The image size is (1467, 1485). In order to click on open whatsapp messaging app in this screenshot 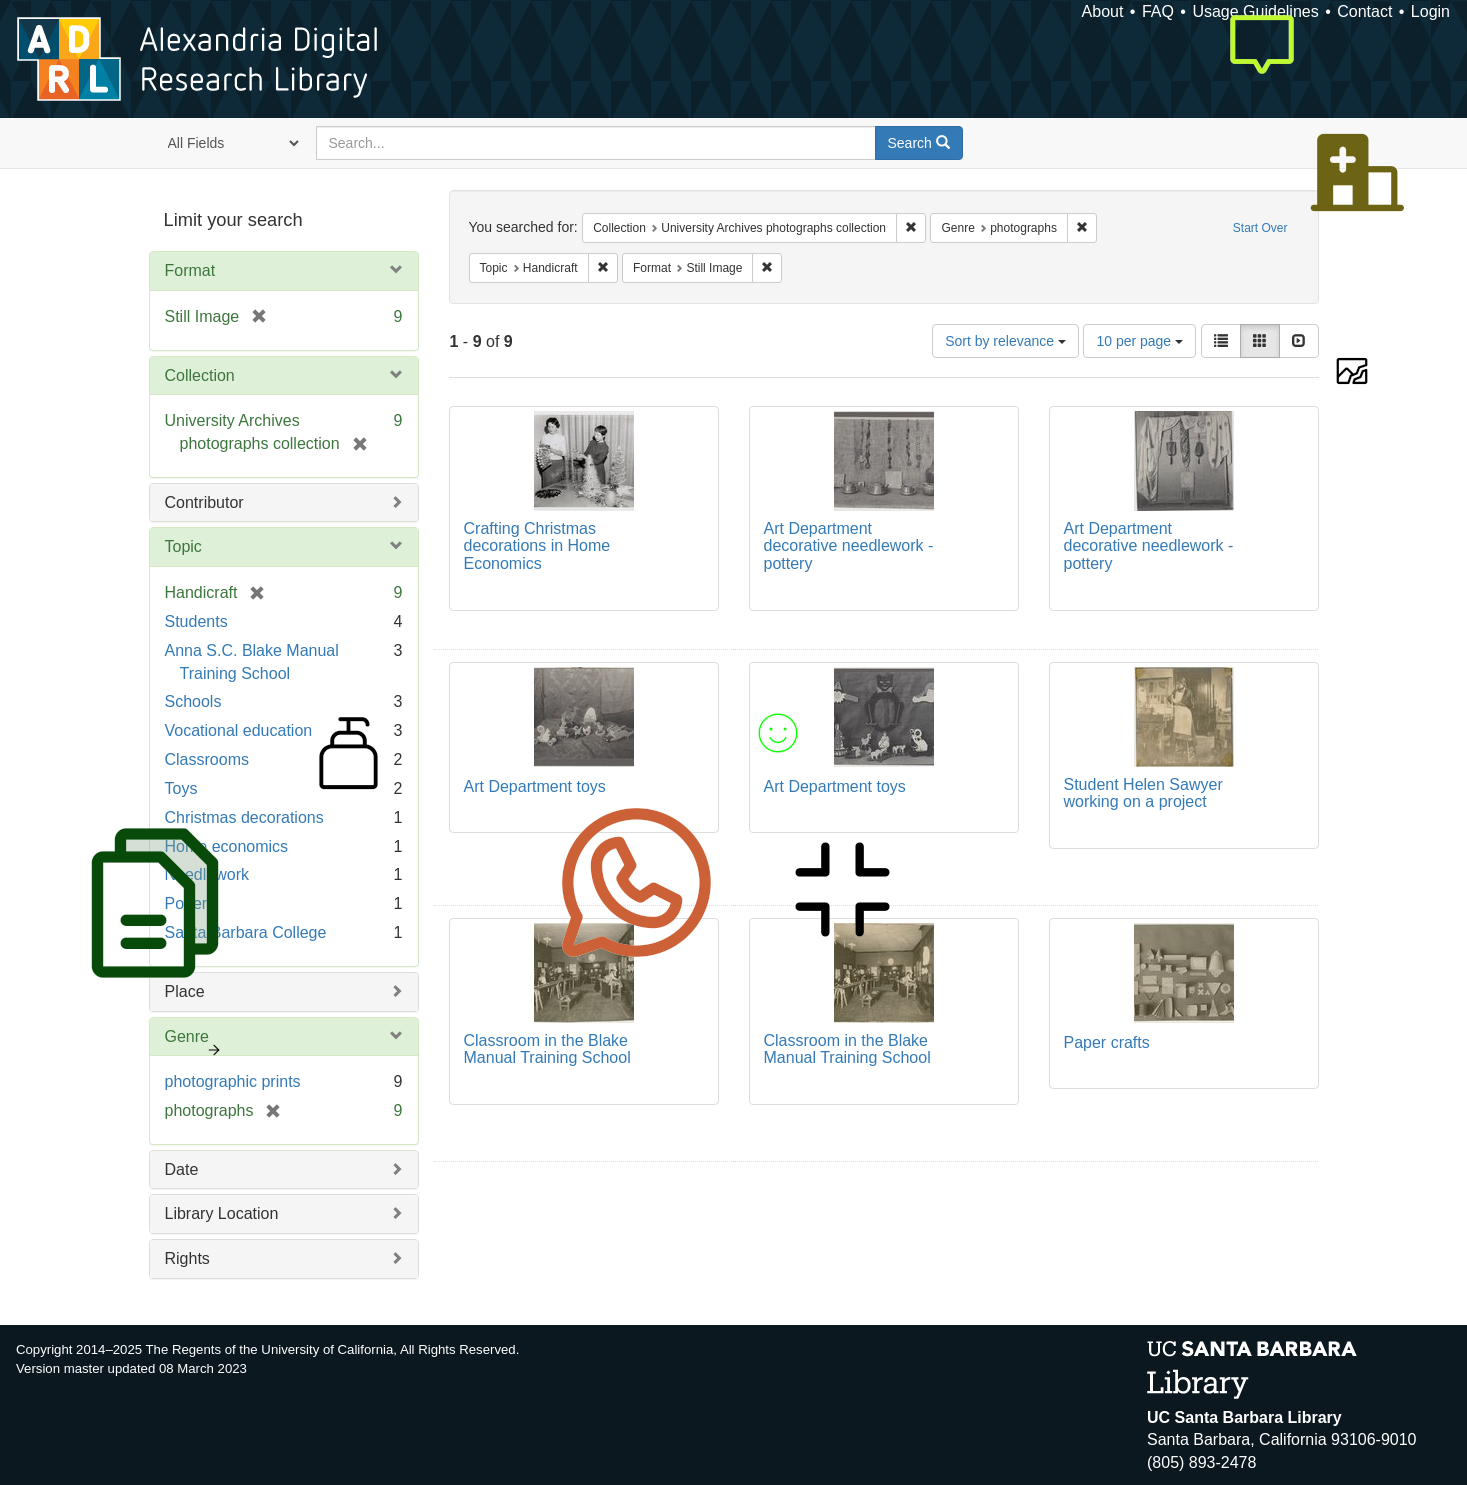, I will do `click(636, 882)`.